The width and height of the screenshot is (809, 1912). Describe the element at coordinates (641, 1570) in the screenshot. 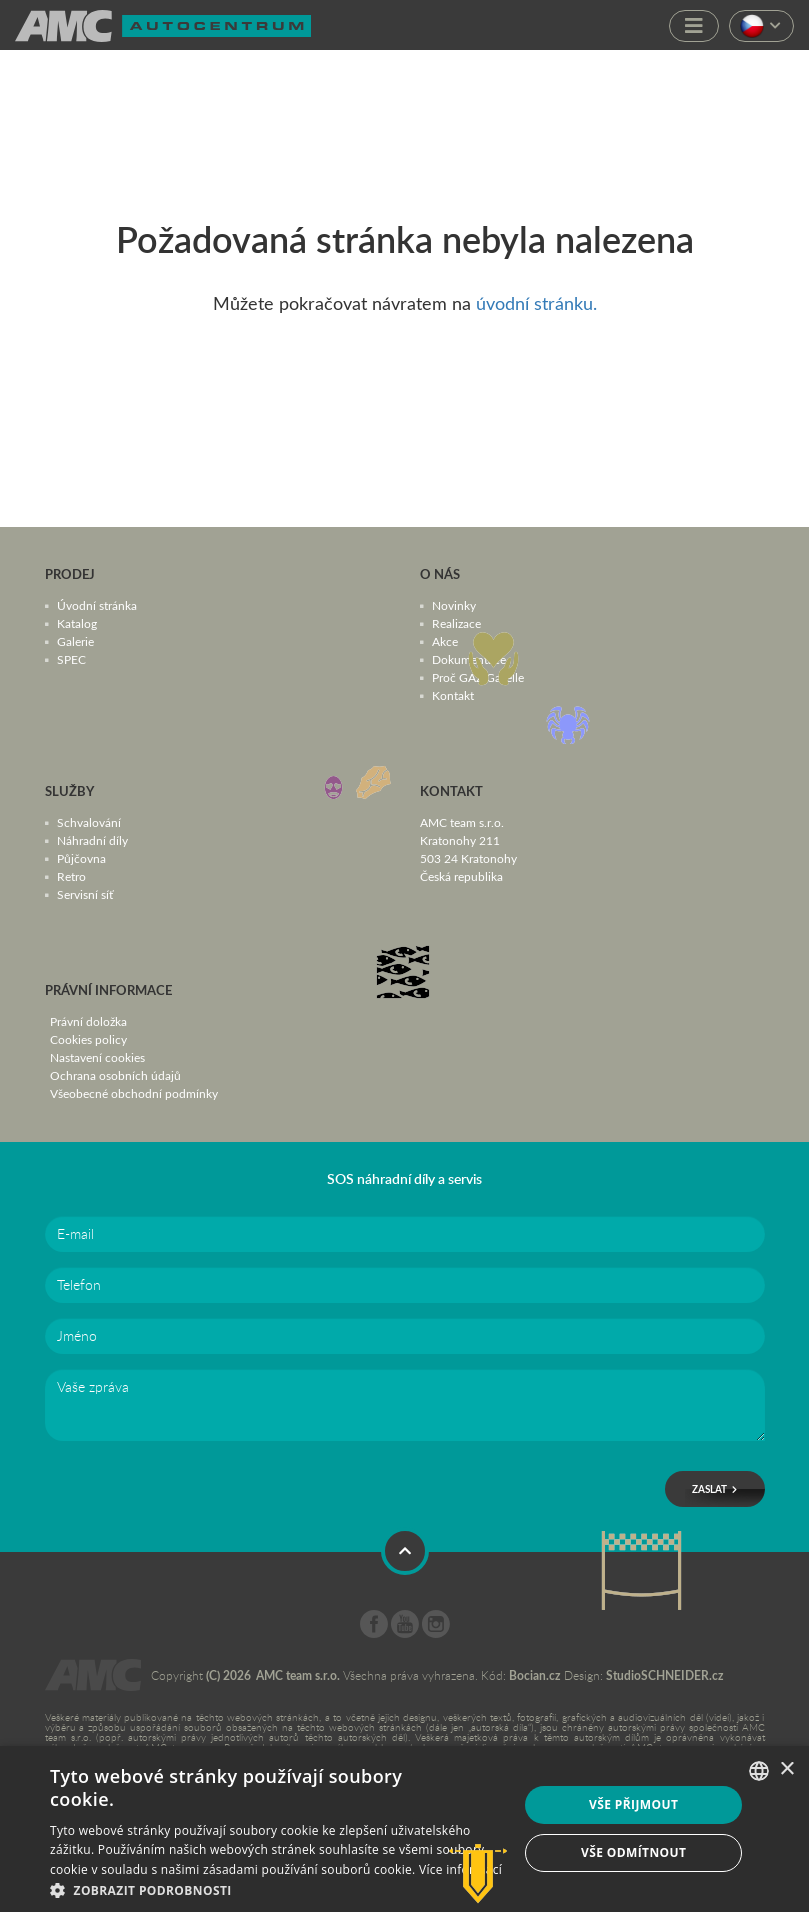

I see `indicates race or level completion` at that location.